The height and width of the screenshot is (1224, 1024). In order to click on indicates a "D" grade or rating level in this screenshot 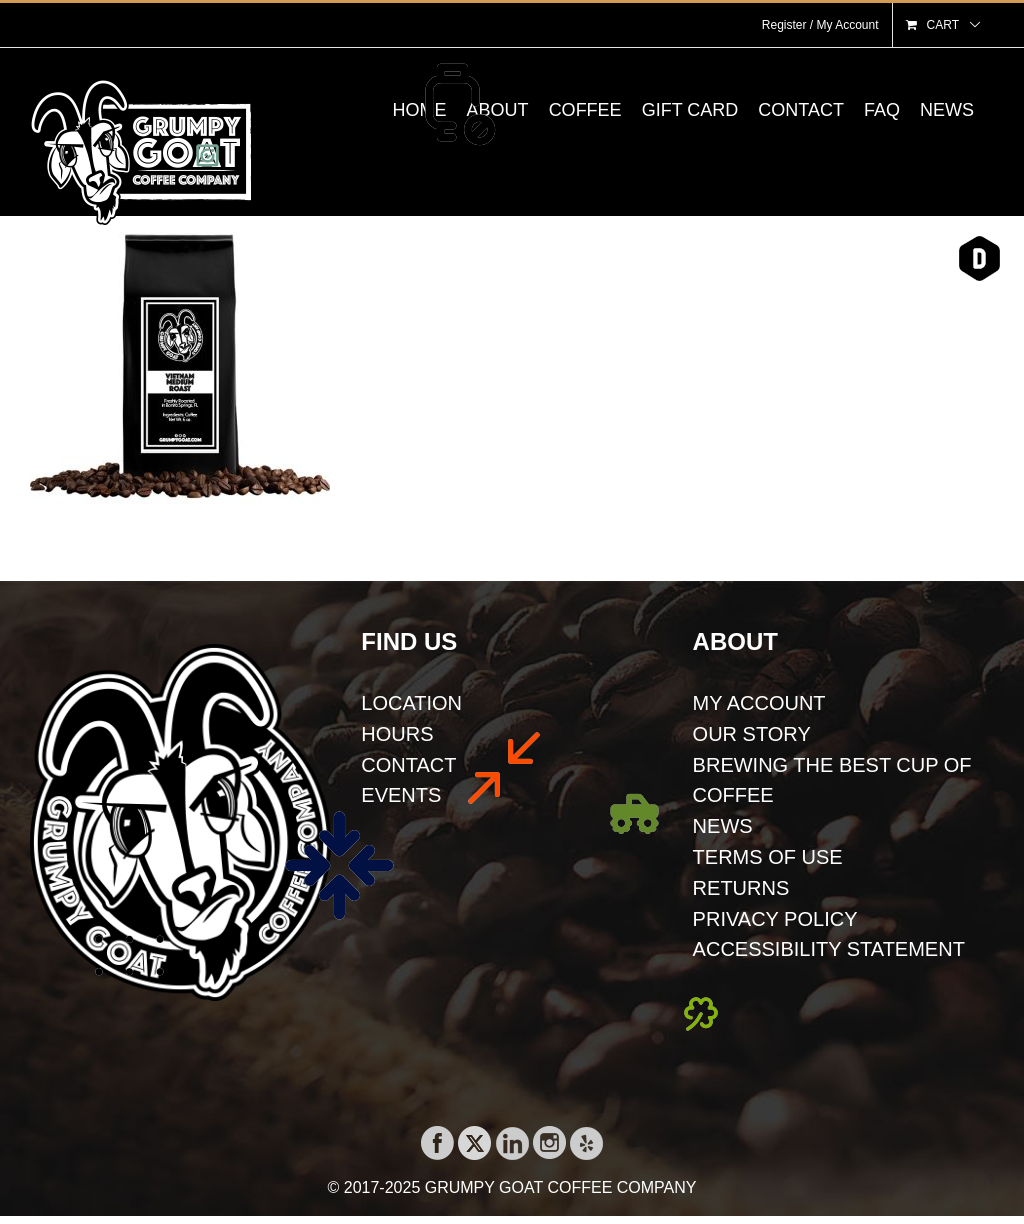, I will do `click(979, 258)`.